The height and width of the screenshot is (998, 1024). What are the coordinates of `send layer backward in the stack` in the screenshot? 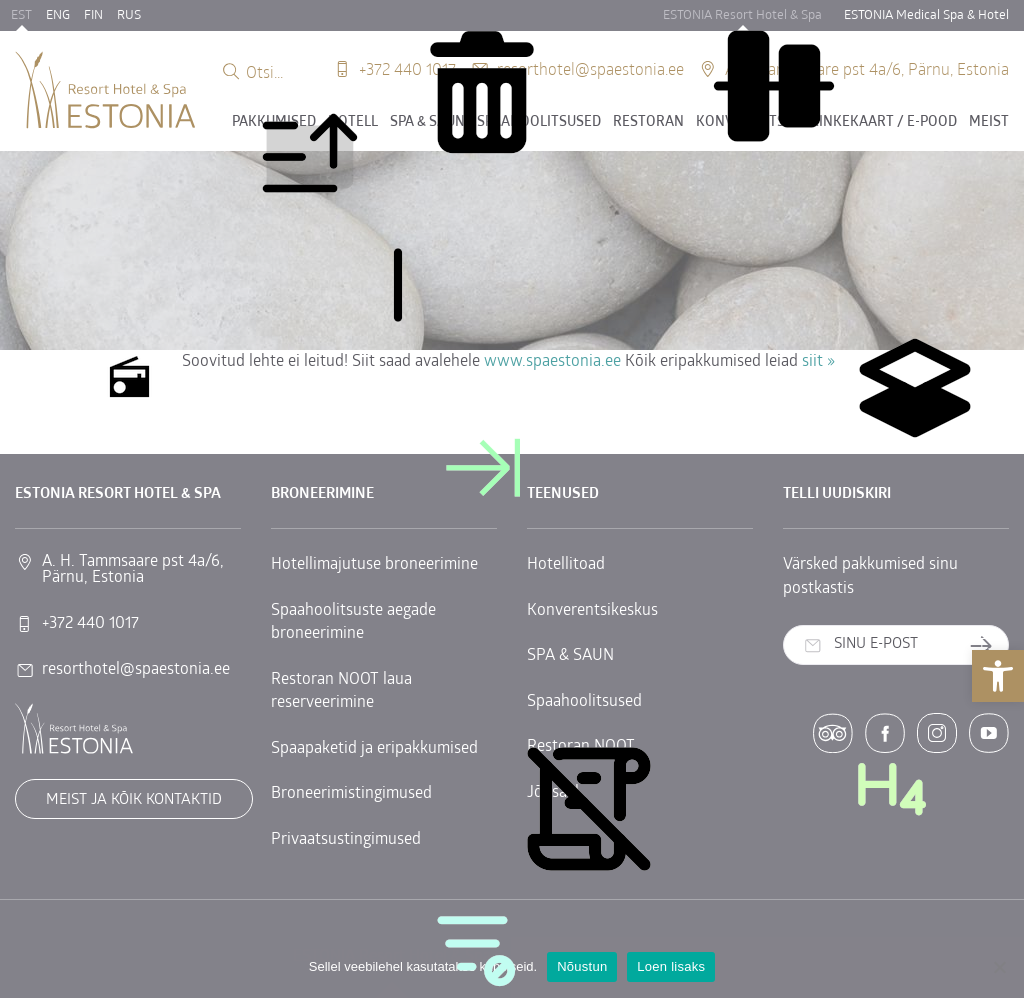 It's located at (915, 388).